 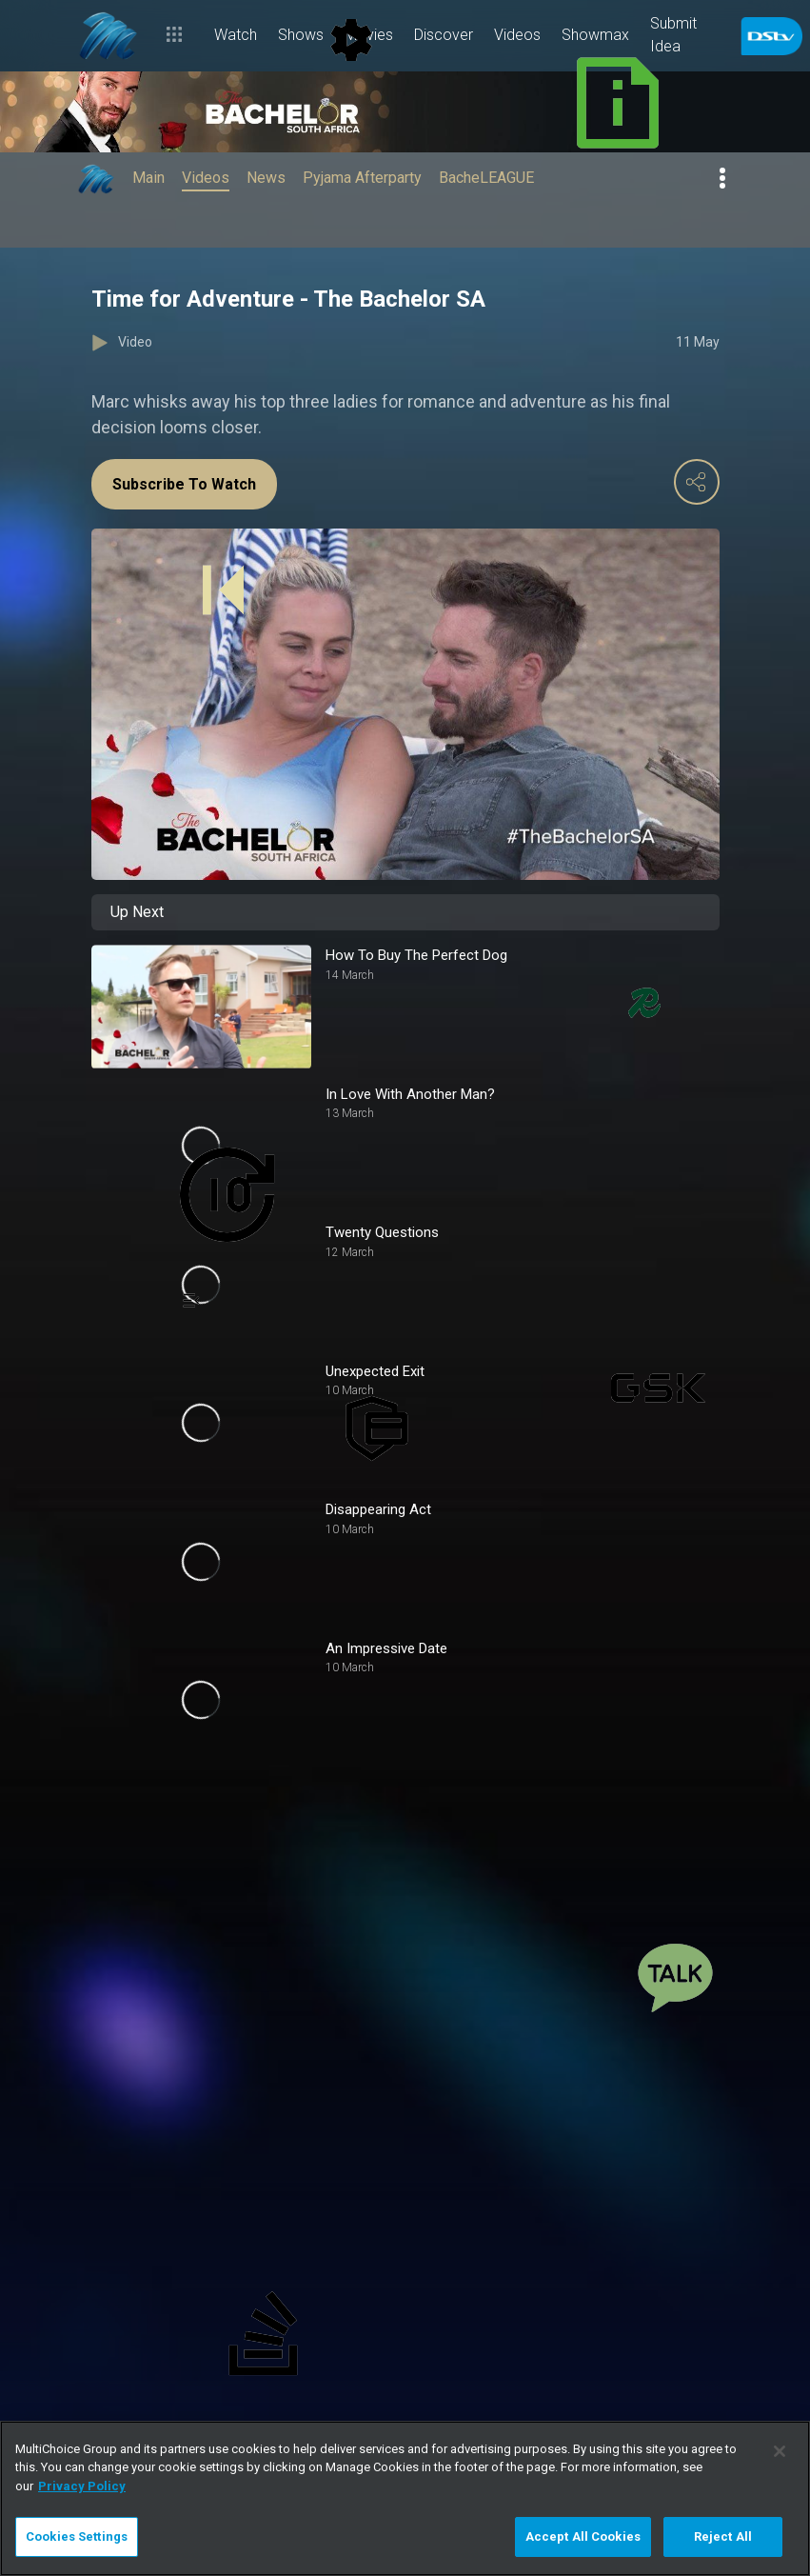 What do you see at coordinates (223, 589) in the screenshot?
I see `skip to previous track` at bounding box center [223, 589].